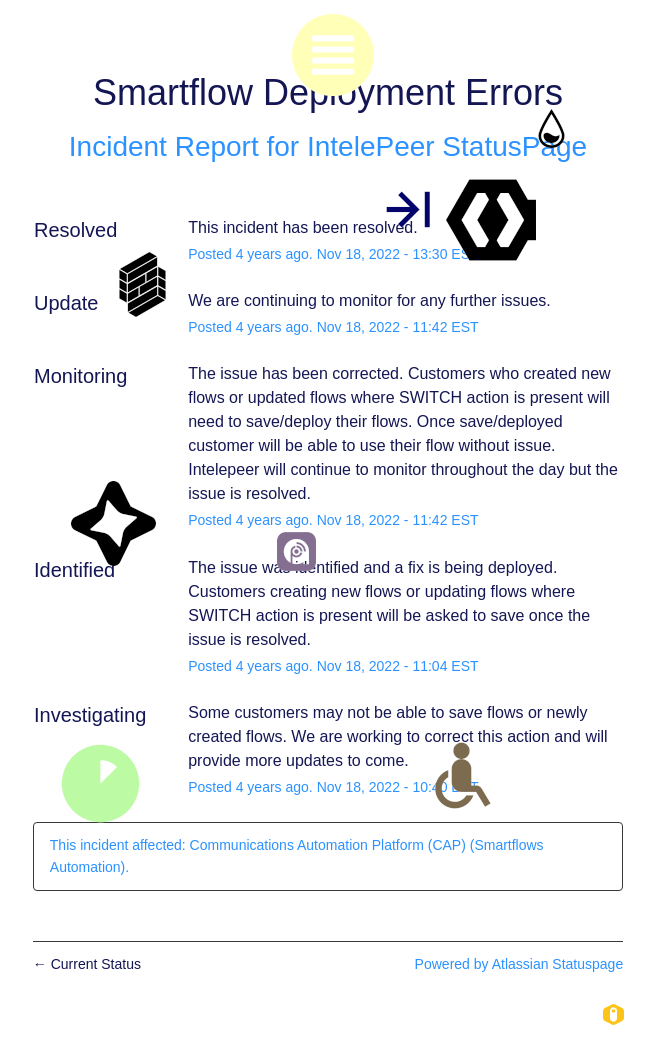 The width and height of the screenshot is (656, 1045). I want to click on keycloak identity and access management platform, so click(491, 220).